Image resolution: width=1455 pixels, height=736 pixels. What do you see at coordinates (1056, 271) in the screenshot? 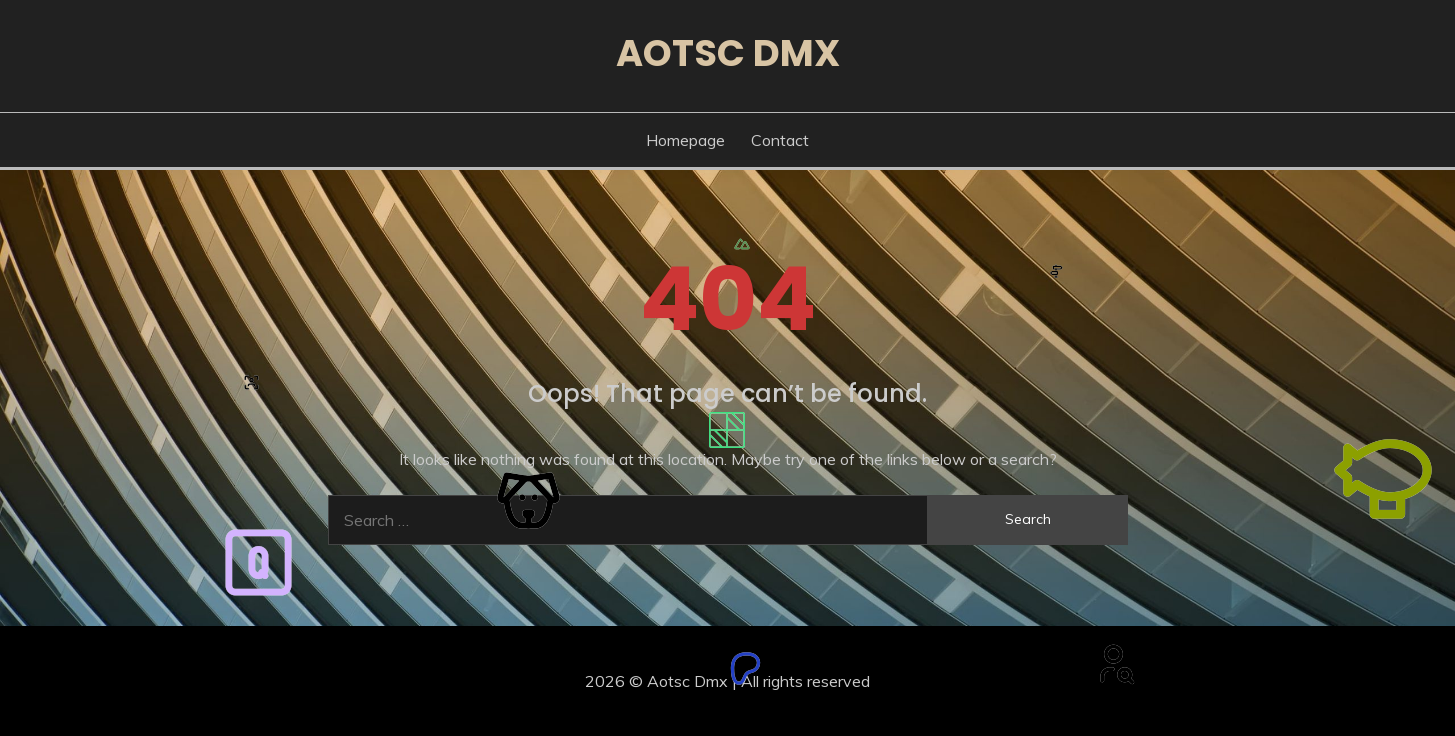
I see `get directions to a destination` at bounding box center [1056, 271].